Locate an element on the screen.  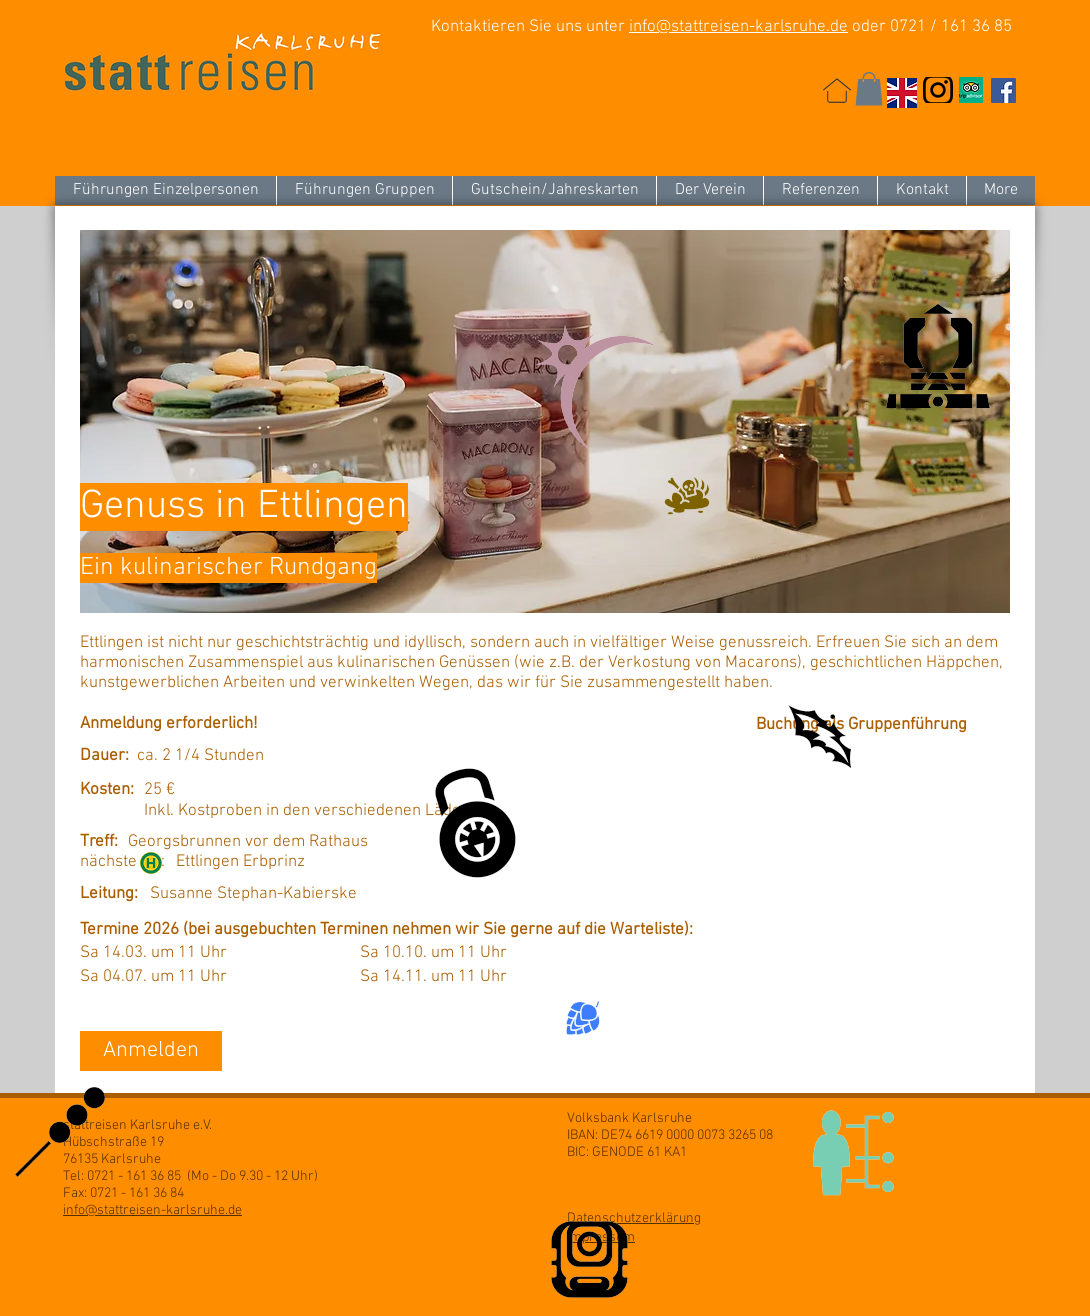
view character skills or abilities is located at coordinates (855, 1152).